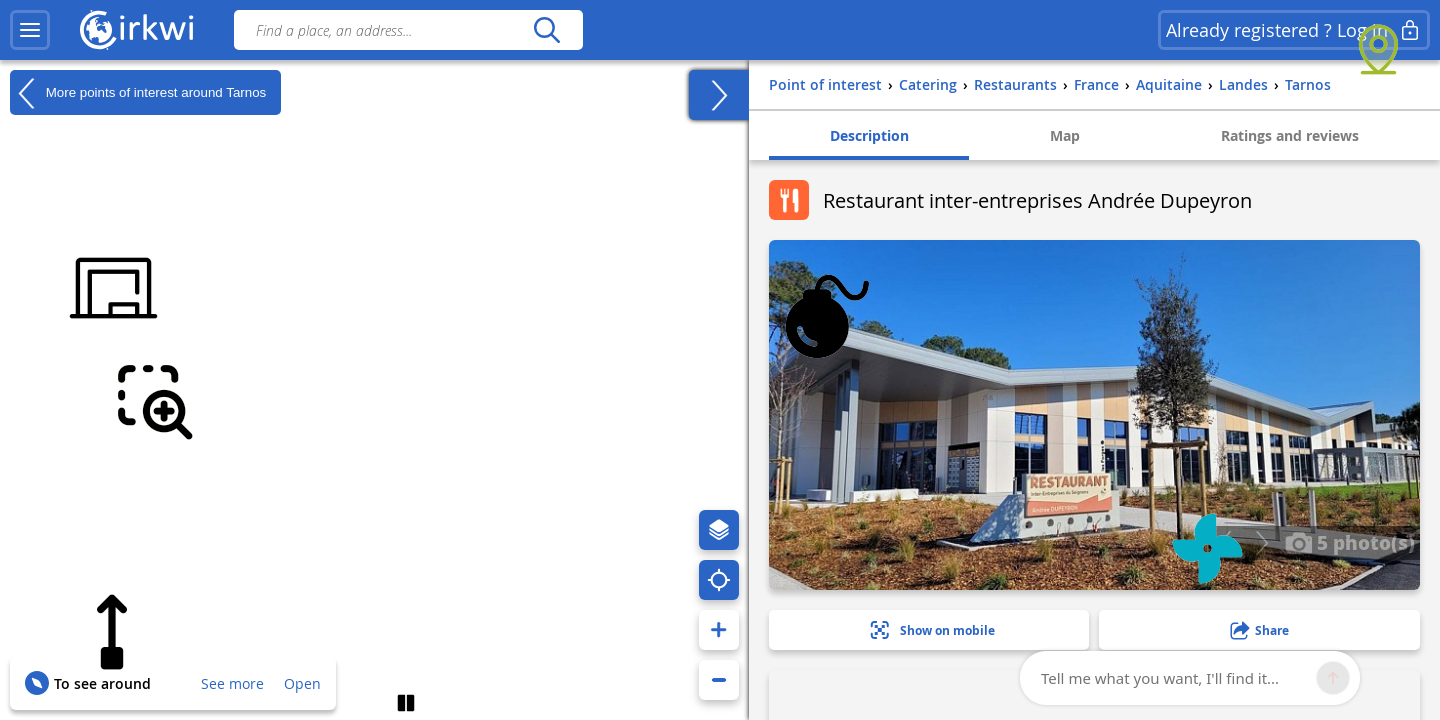  Describe the element at coordinates (406, 703) in the screenshot. I see `switch to two-column layout` at that location.